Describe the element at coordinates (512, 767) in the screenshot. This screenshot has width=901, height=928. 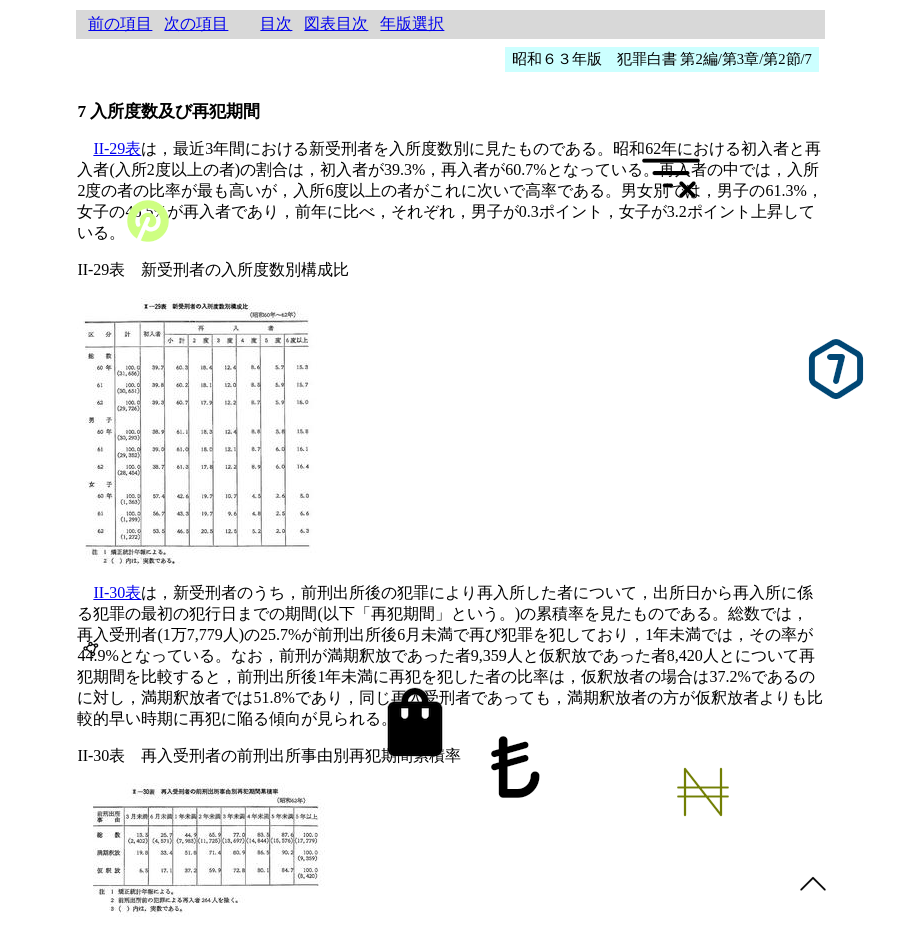
I see `indicates price or payment in turkish lira` at that location.